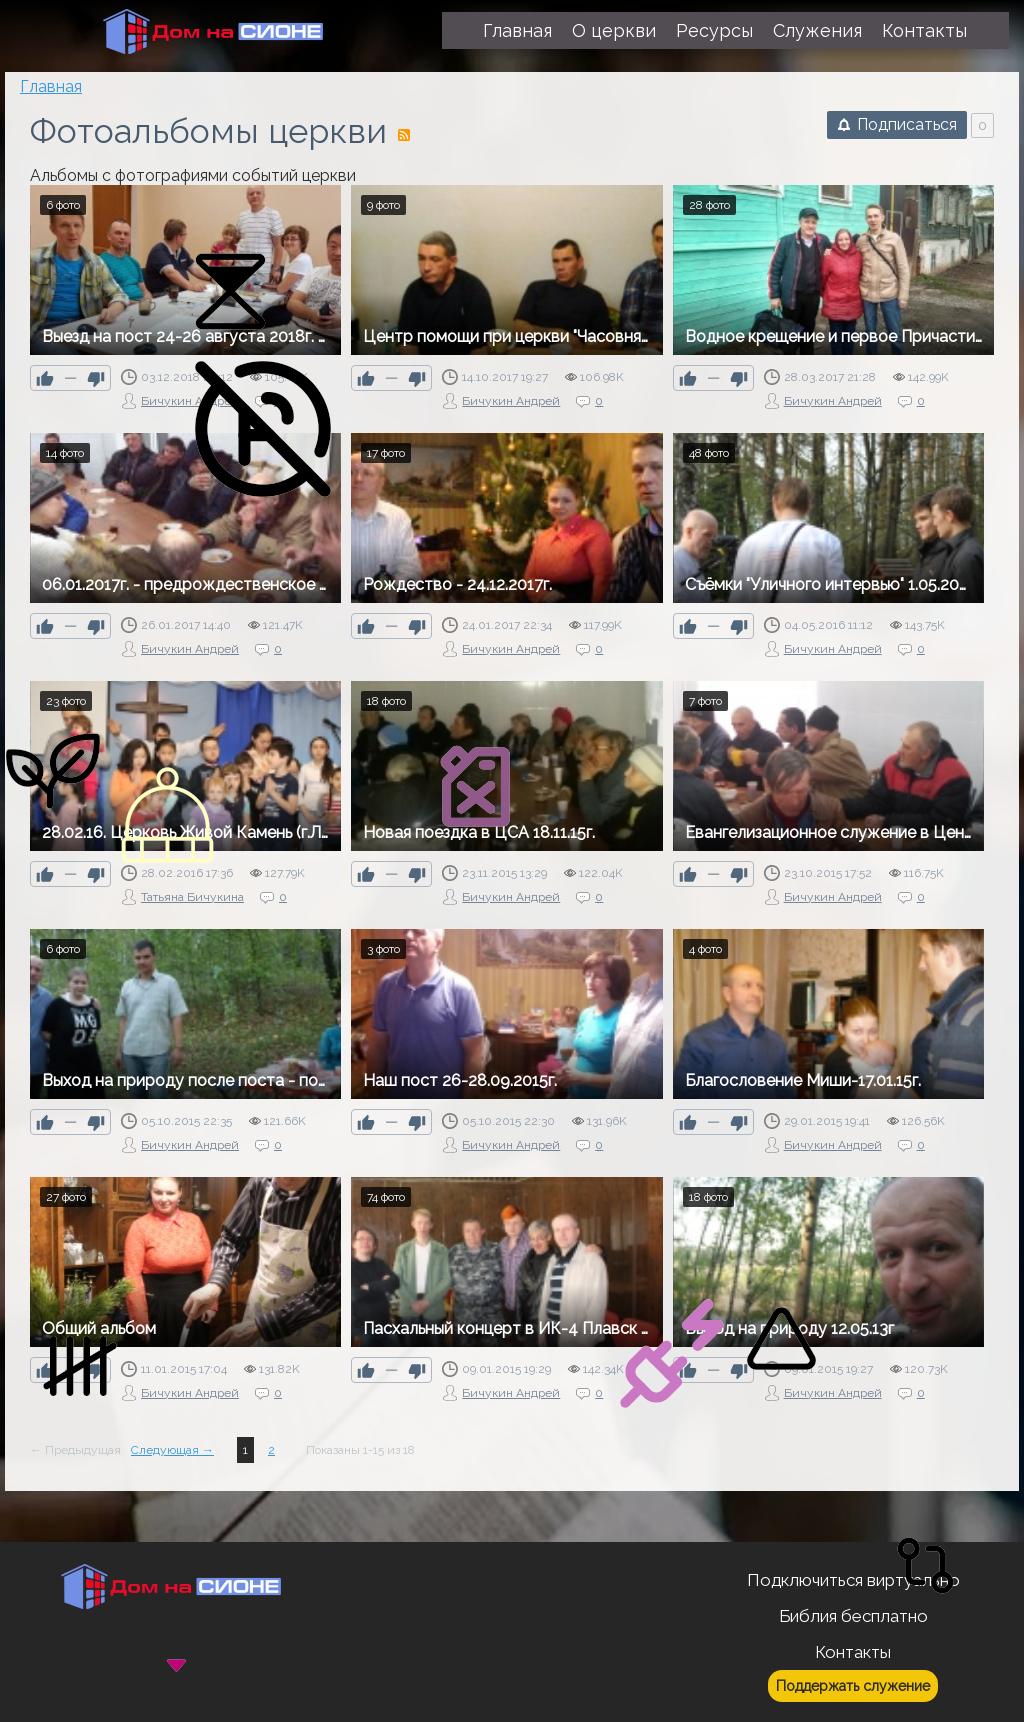 The image size is (1024, 1722). What do you see at coordinates (53, 768) in the screenshot?
I see `view plant care or gardening features` at bounding box center [53, 768].